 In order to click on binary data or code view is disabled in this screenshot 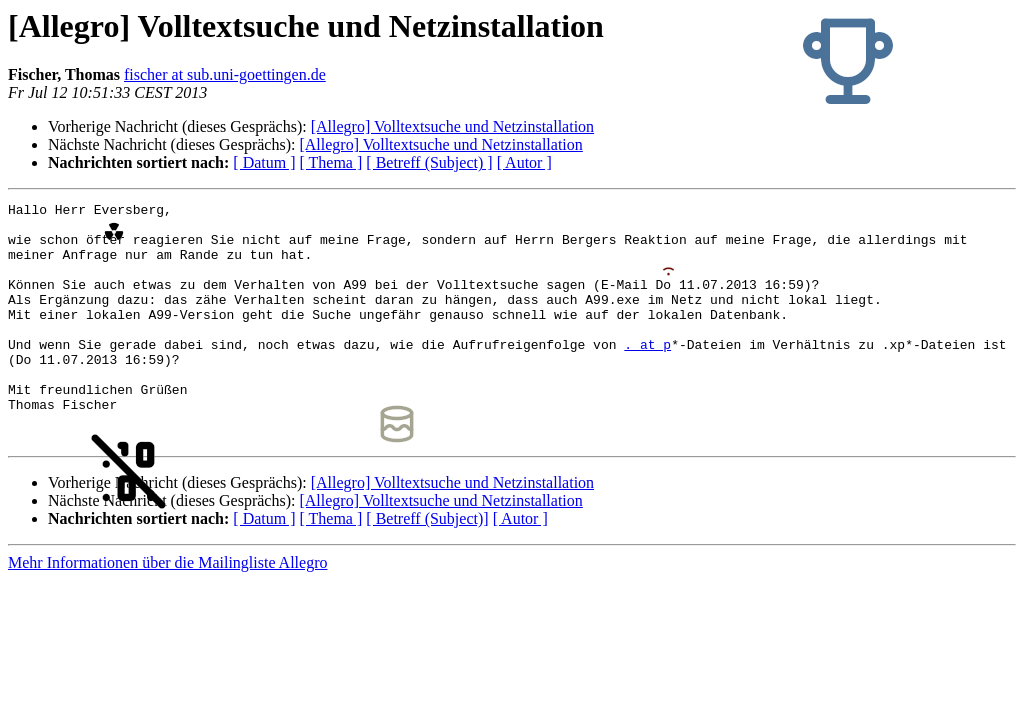, I will do `click(128, 471)`.